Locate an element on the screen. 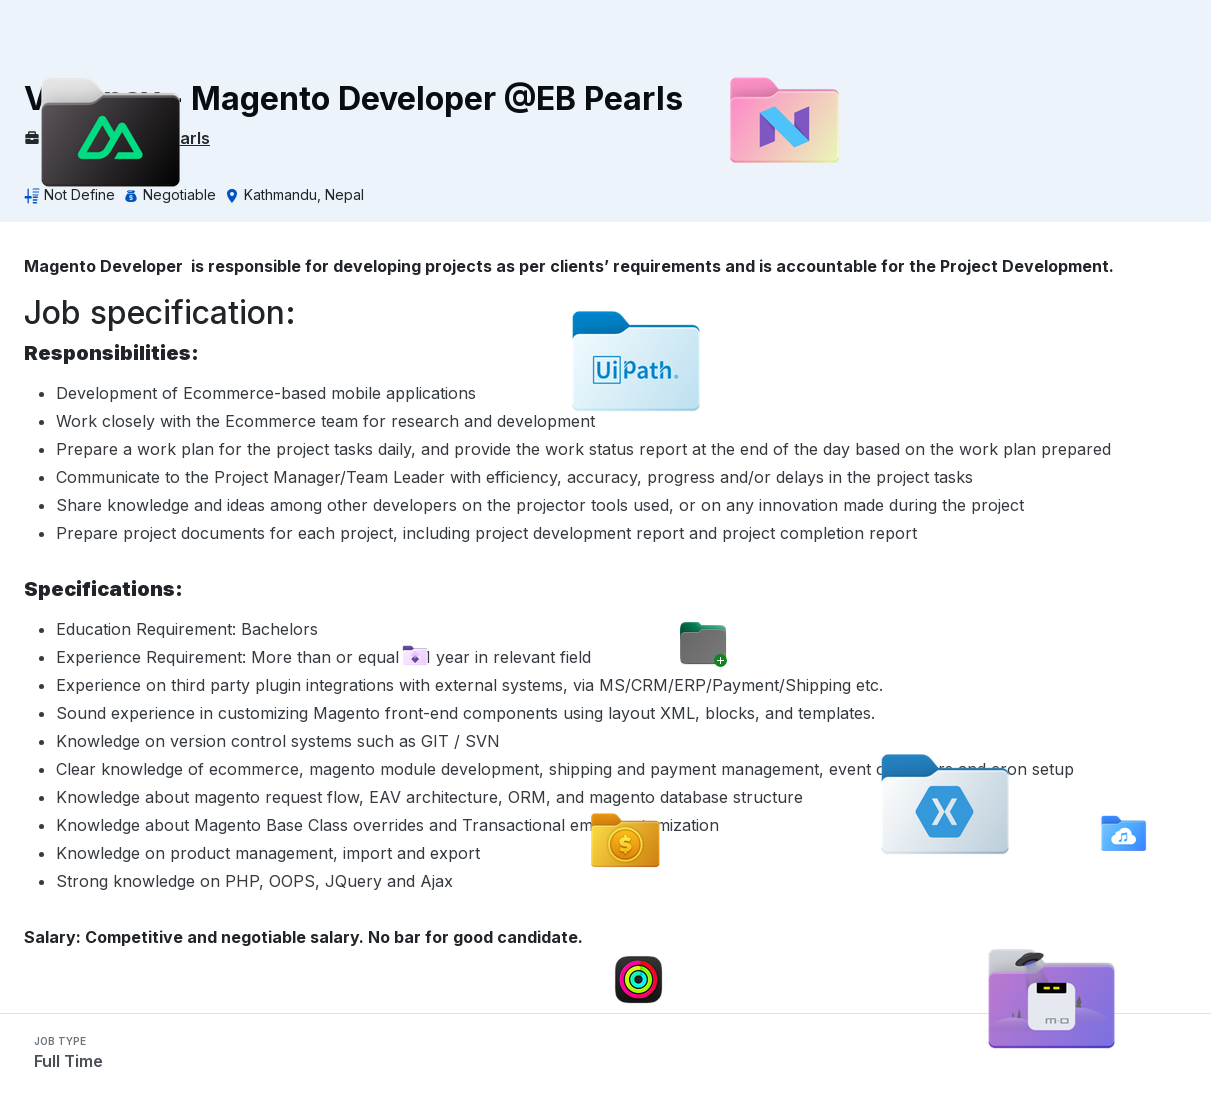  open Xamarin project files folder is located at coordinates (944, 807).